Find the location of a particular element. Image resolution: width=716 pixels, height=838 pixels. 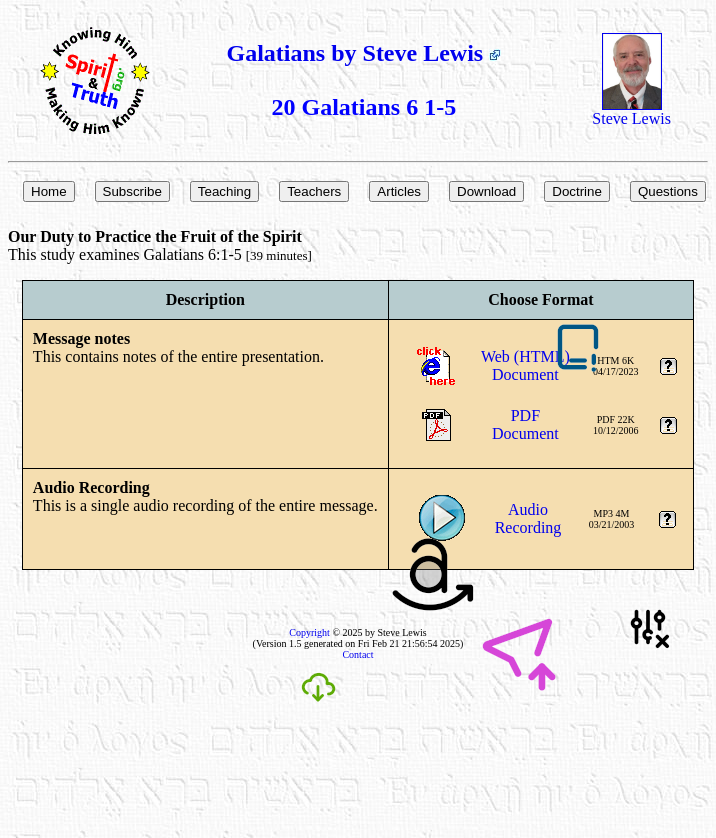

iPad device error or warning is located at coordinates (578, 347).